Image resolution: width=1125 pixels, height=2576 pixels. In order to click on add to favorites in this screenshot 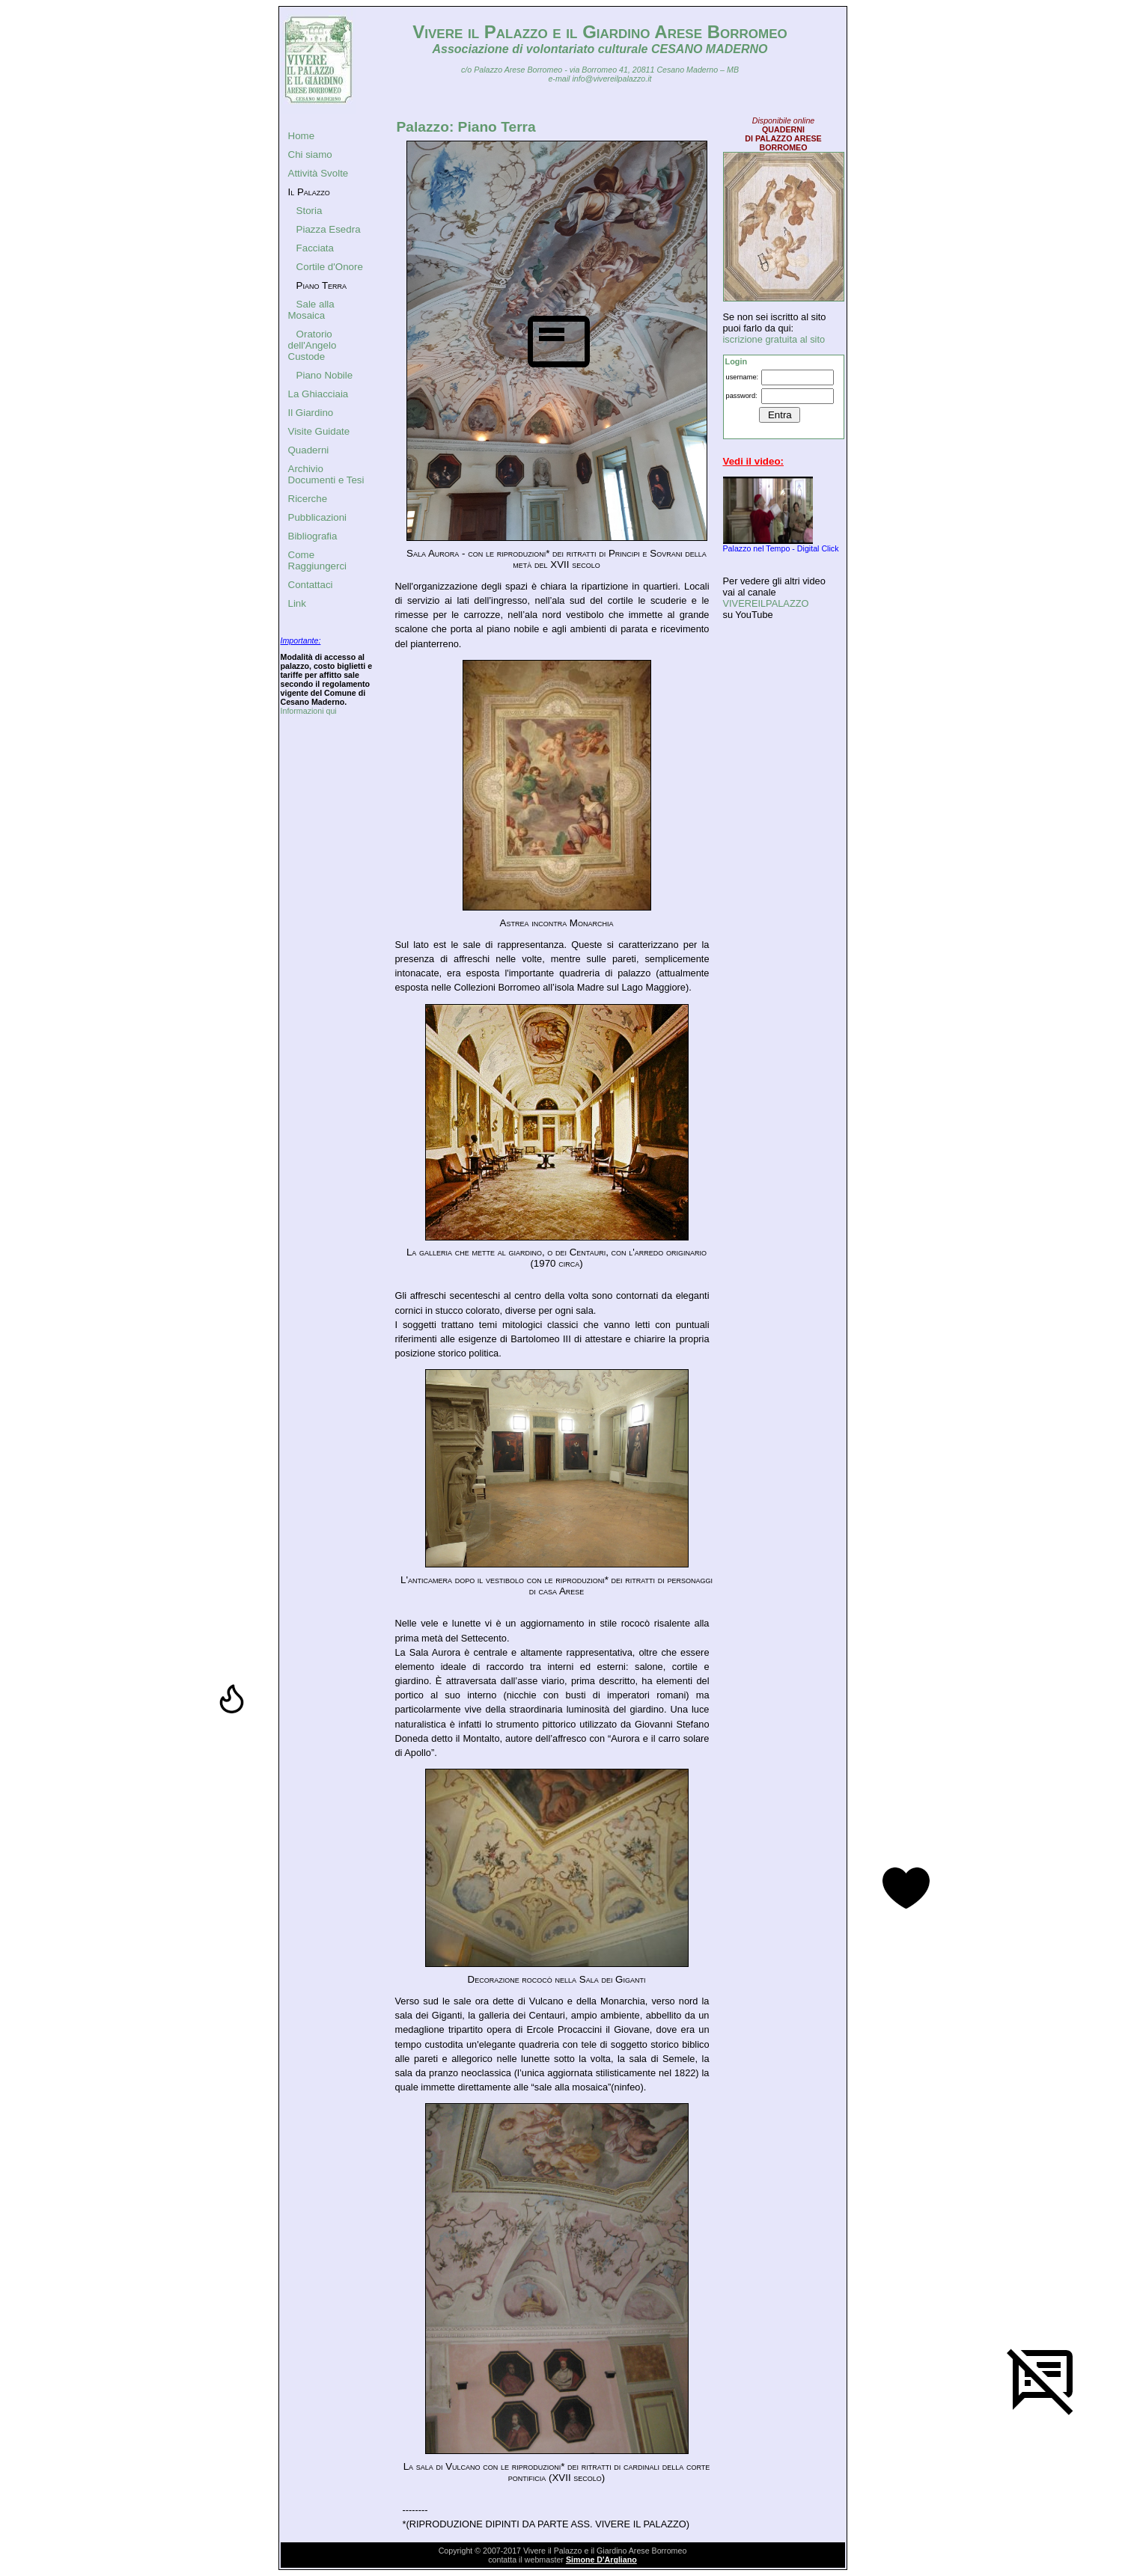, I will do `click(906, 1888)`.